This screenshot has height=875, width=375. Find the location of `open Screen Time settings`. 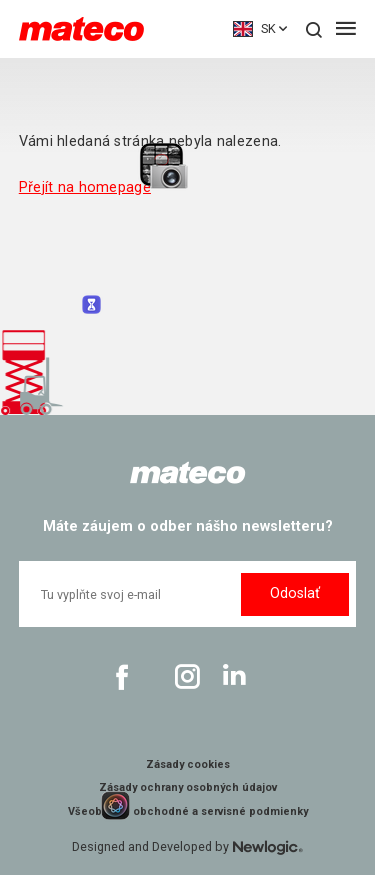

open Screen Time settings is located at coordinates (91, 304).